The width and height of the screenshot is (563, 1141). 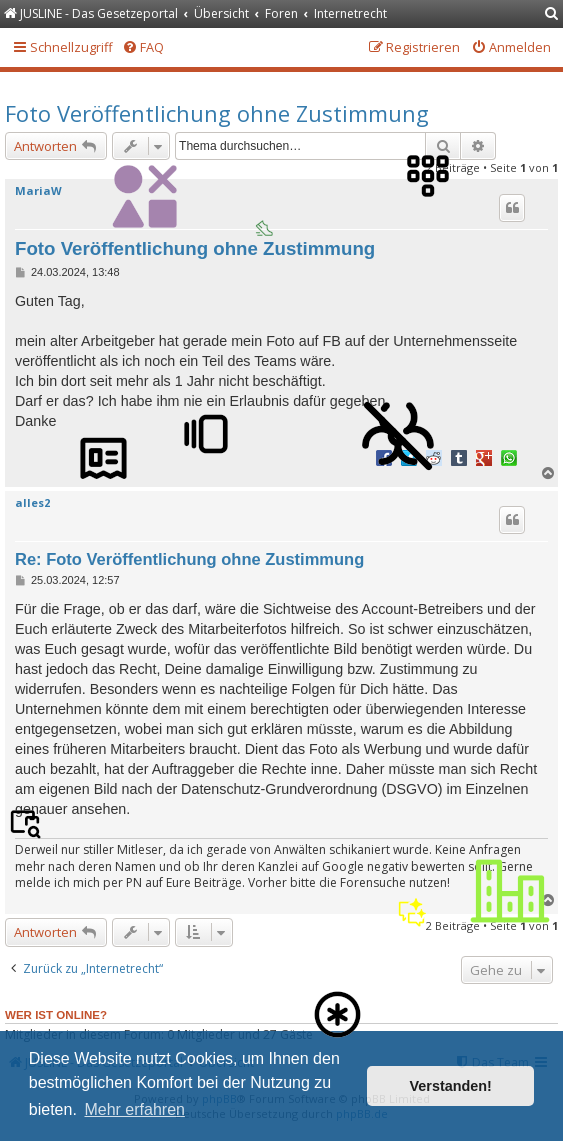 What do you see at coordinates (25, 823) in the screenshot?
I see `search for connected devices` at bounding box center [25, 823].